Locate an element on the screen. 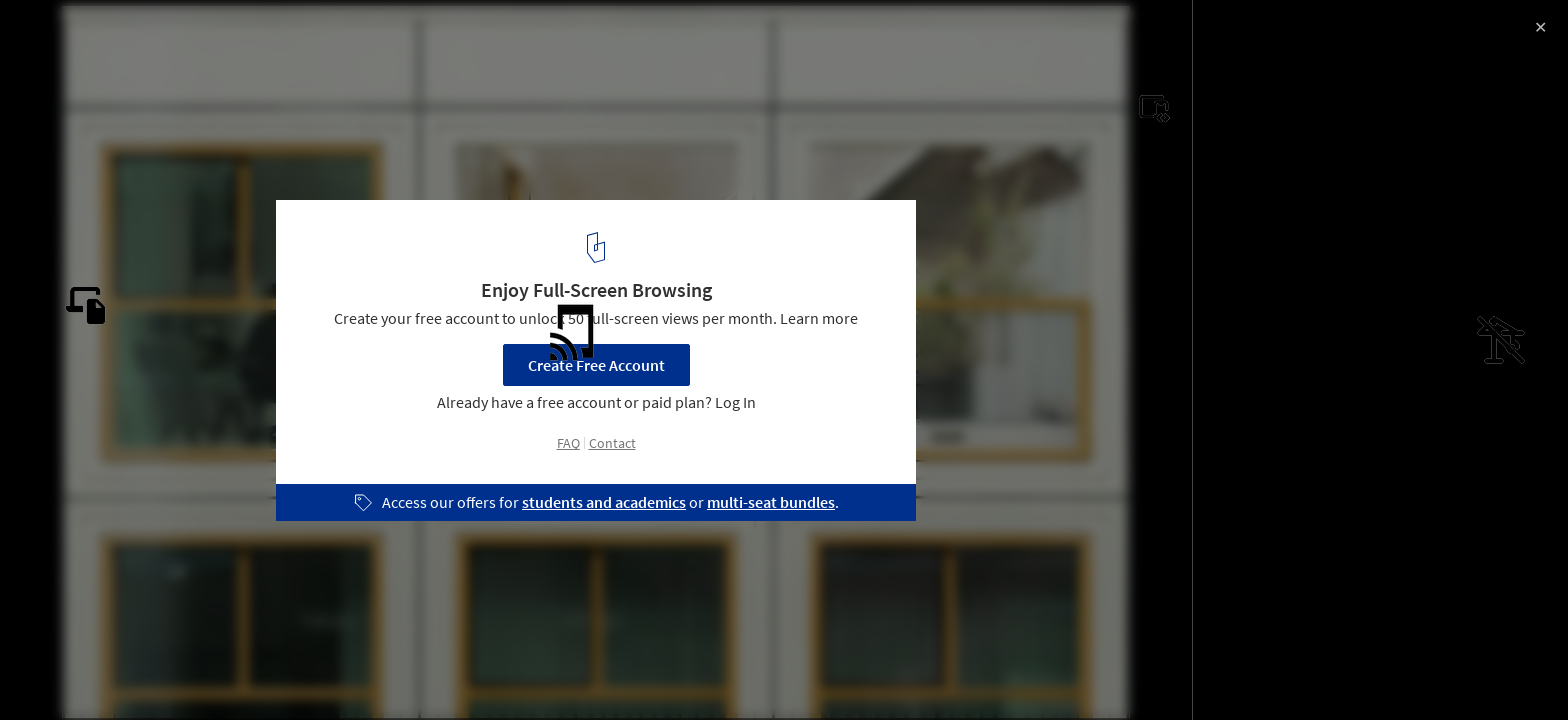 The width and height of the screenshot is (1568, 720). tap to connect device via NFC or wireless is located at coordinates (575, 332).